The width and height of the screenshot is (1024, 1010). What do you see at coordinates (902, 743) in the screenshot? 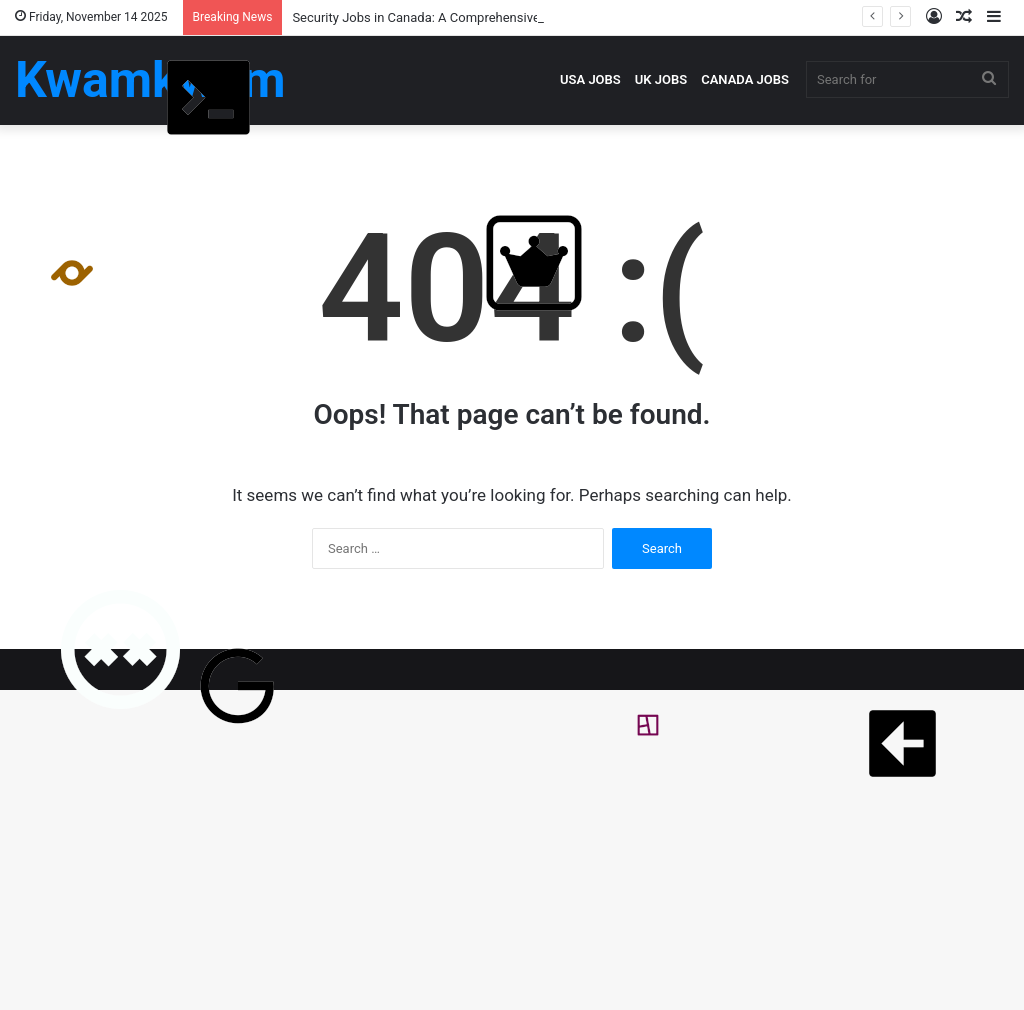
I see `go back to the previous screen` at bounding box center [902, 743].